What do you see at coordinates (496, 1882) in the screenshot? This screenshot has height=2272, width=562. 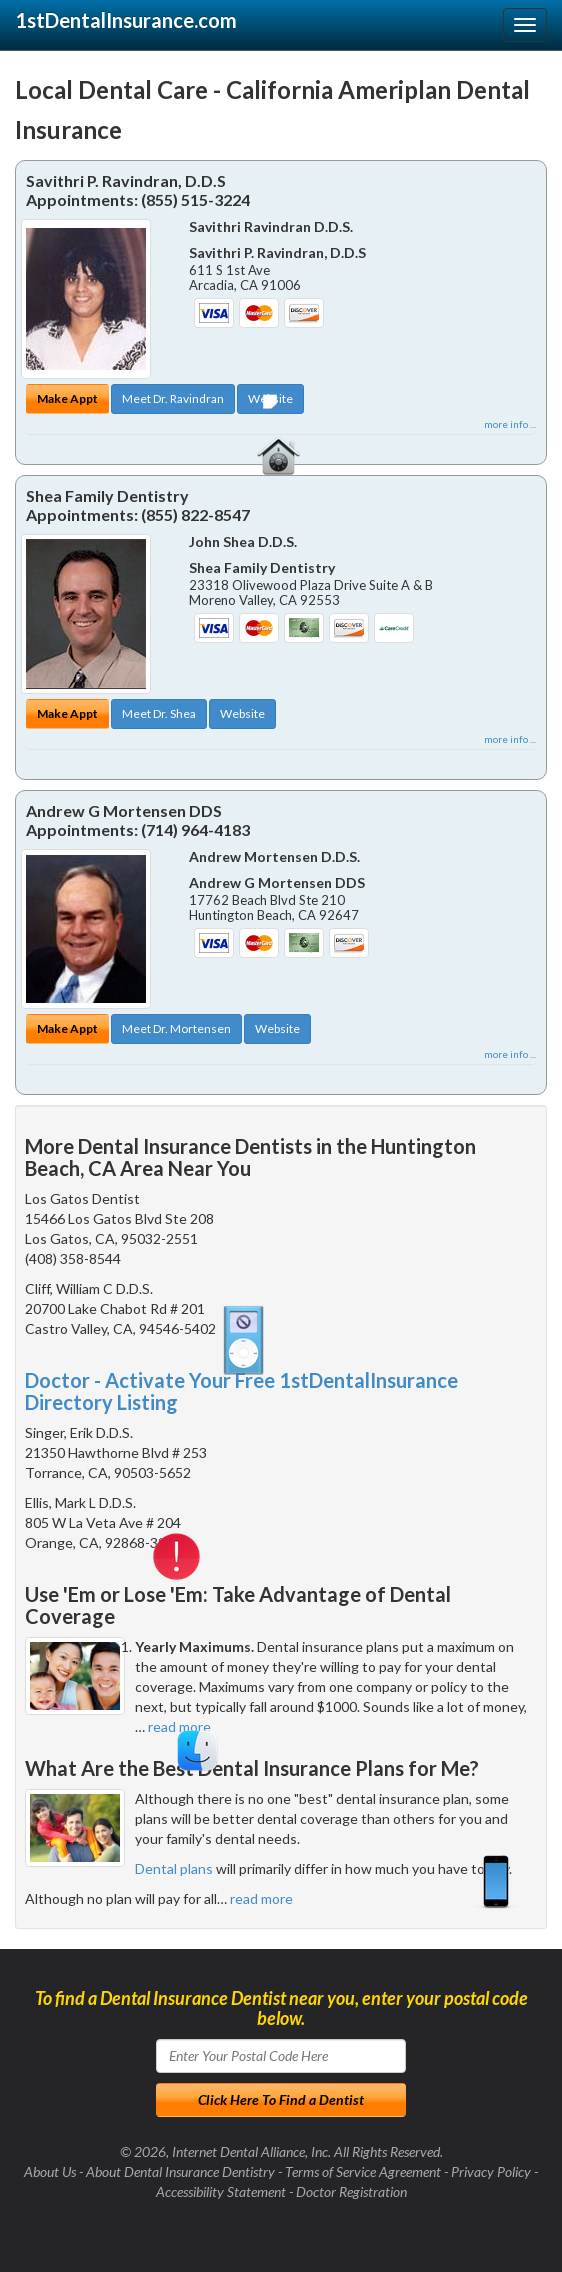 I see `indicates a connected iPhone 5c device` at bounding box center [496, 1882].